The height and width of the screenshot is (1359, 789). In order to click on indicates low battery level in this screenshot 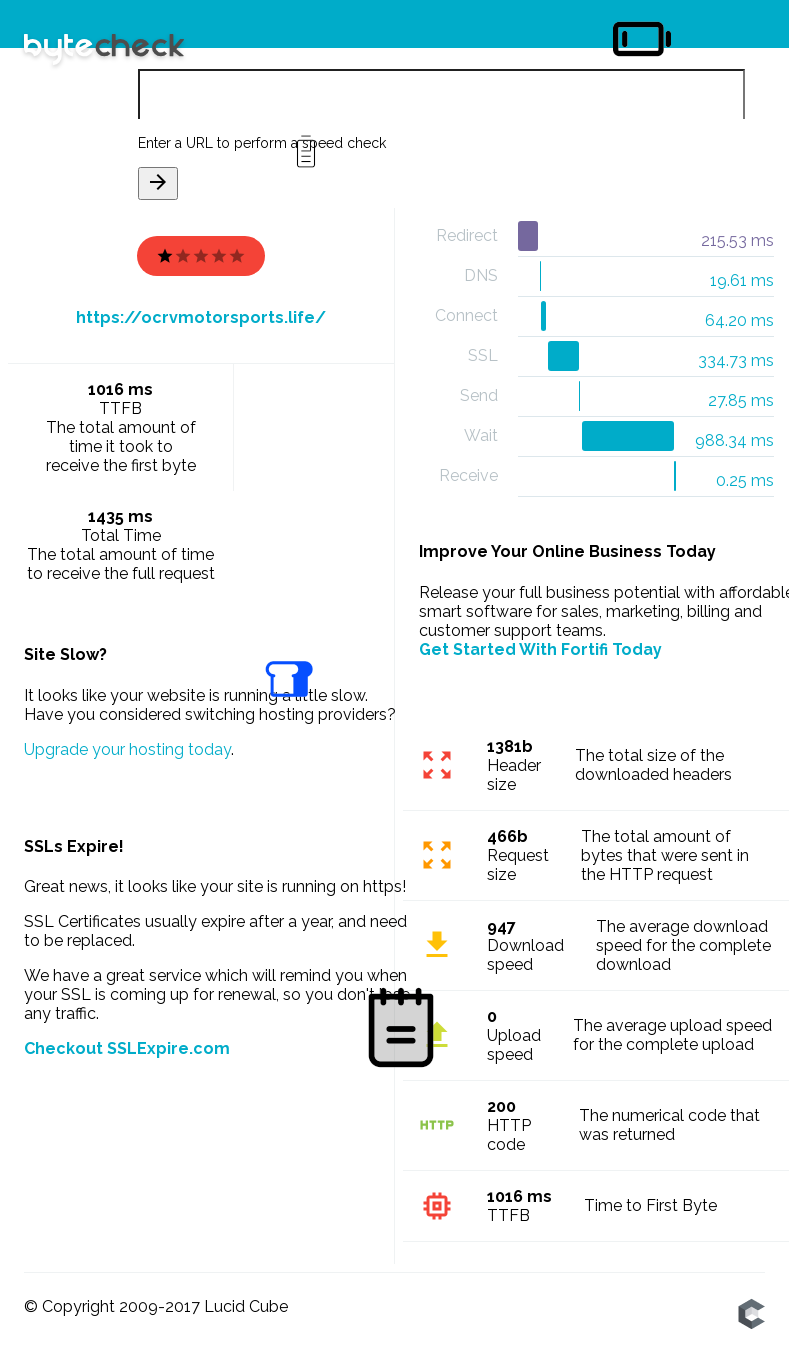, I will do `click(642, 39)`.